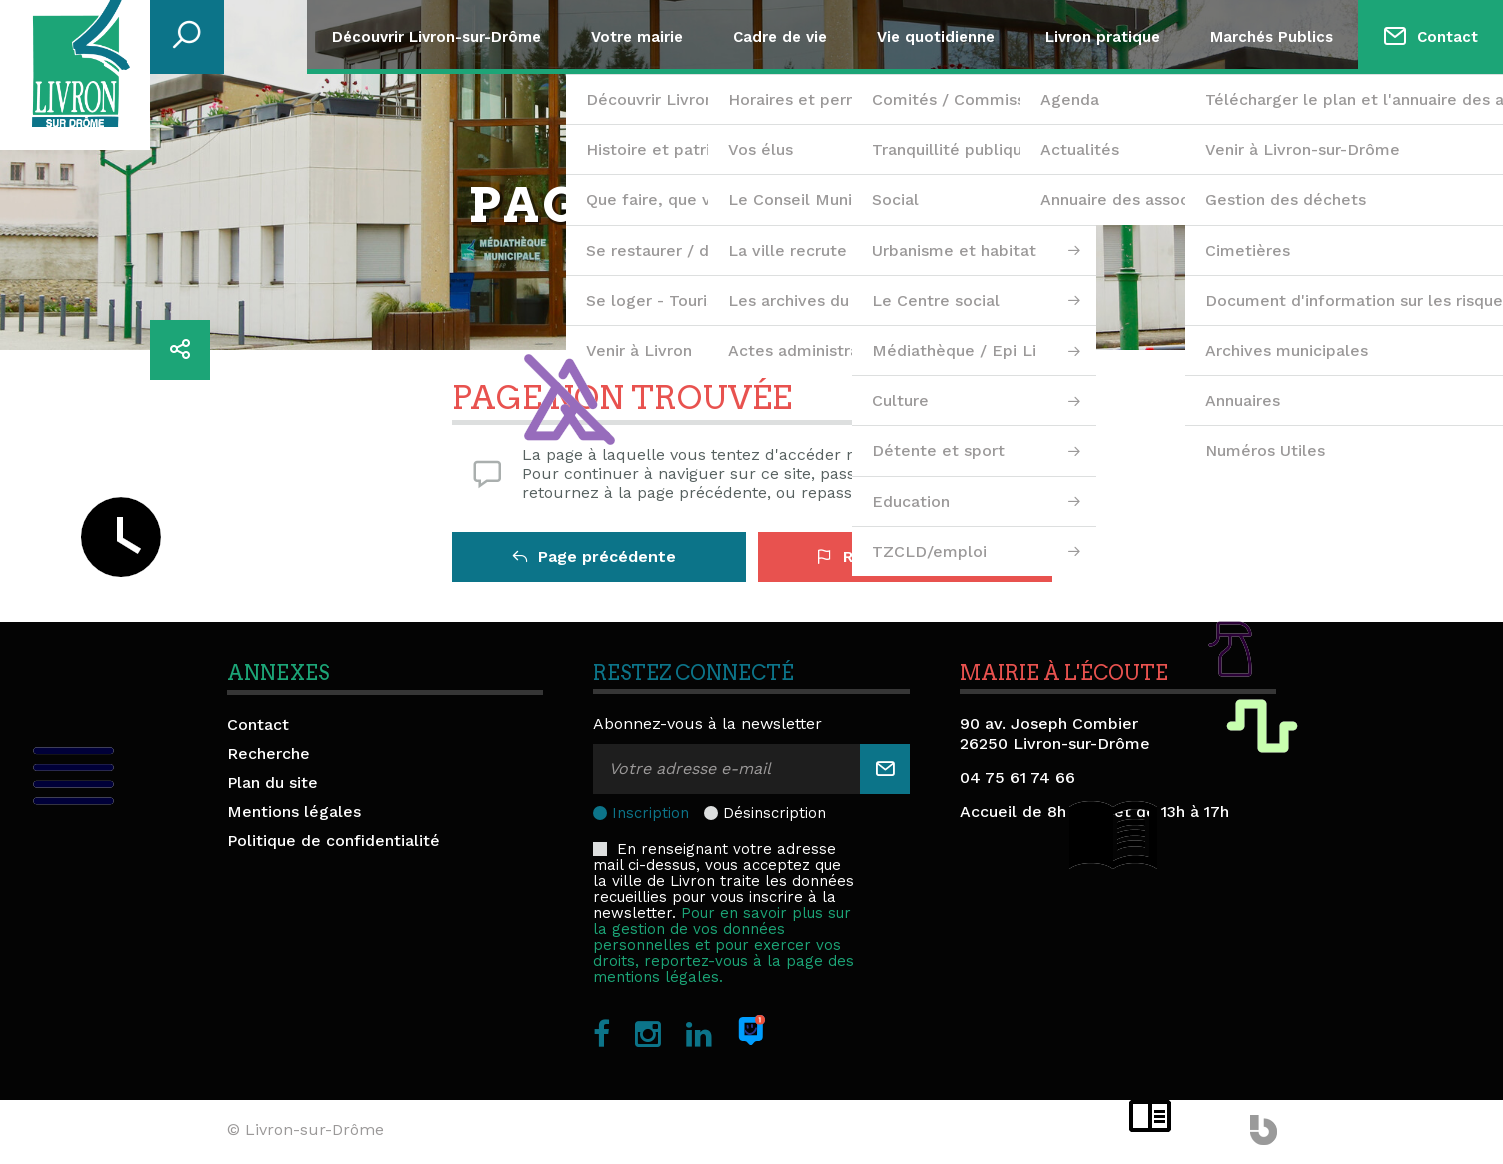 The height and width of the screenshot is (1164, 1503). What do you see at coordinates (73, 777) in the screenshot?
I see `justify text alignment` at bounding box center [73, 777].